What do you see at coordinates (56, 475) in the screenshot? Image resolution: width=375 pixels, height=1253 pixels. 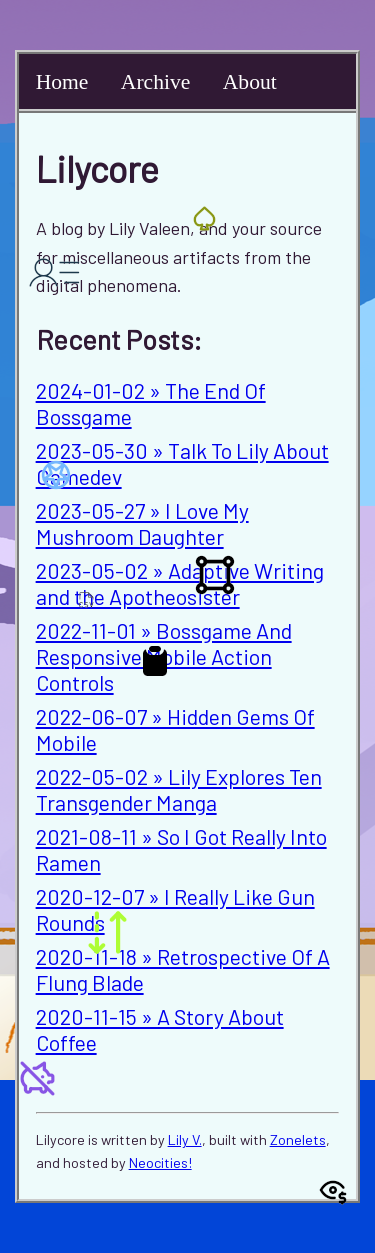 I see `access occult or mystical themed content` at bounding box center [56, 475].